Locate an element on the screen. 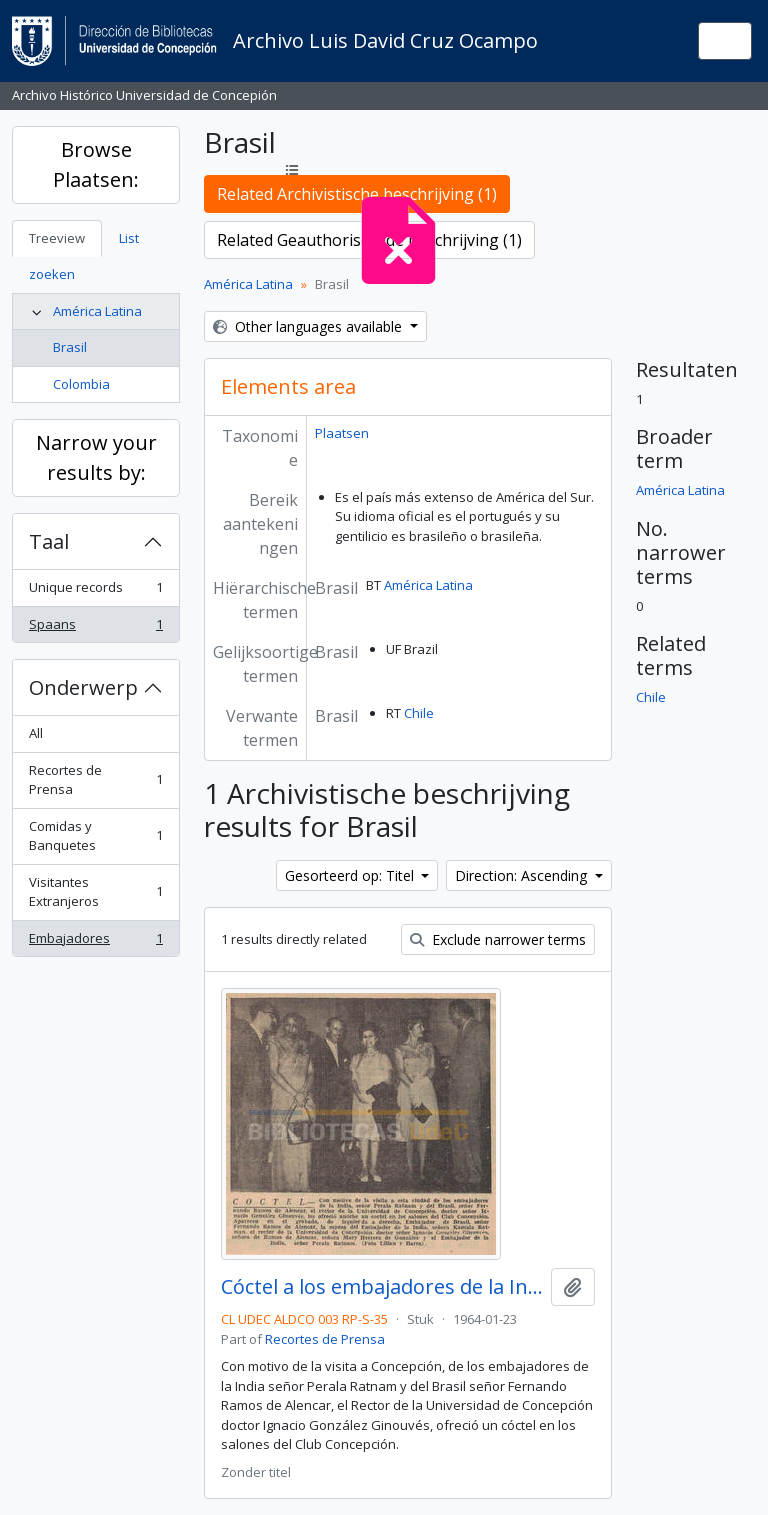 This screenshot has width=768, height=1515. delete or remove a file is located at coordinates (398, 240).